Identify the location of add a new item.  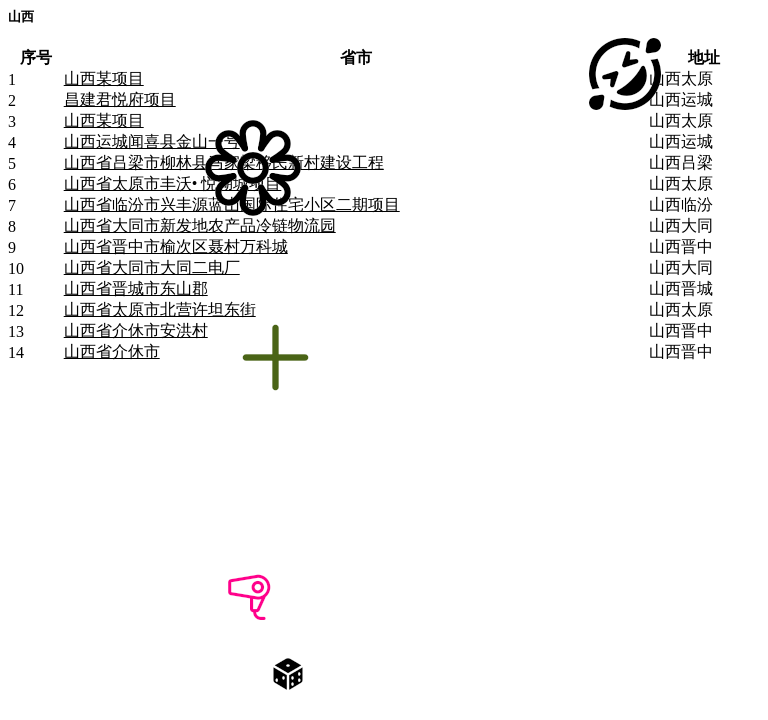
(275, 357).